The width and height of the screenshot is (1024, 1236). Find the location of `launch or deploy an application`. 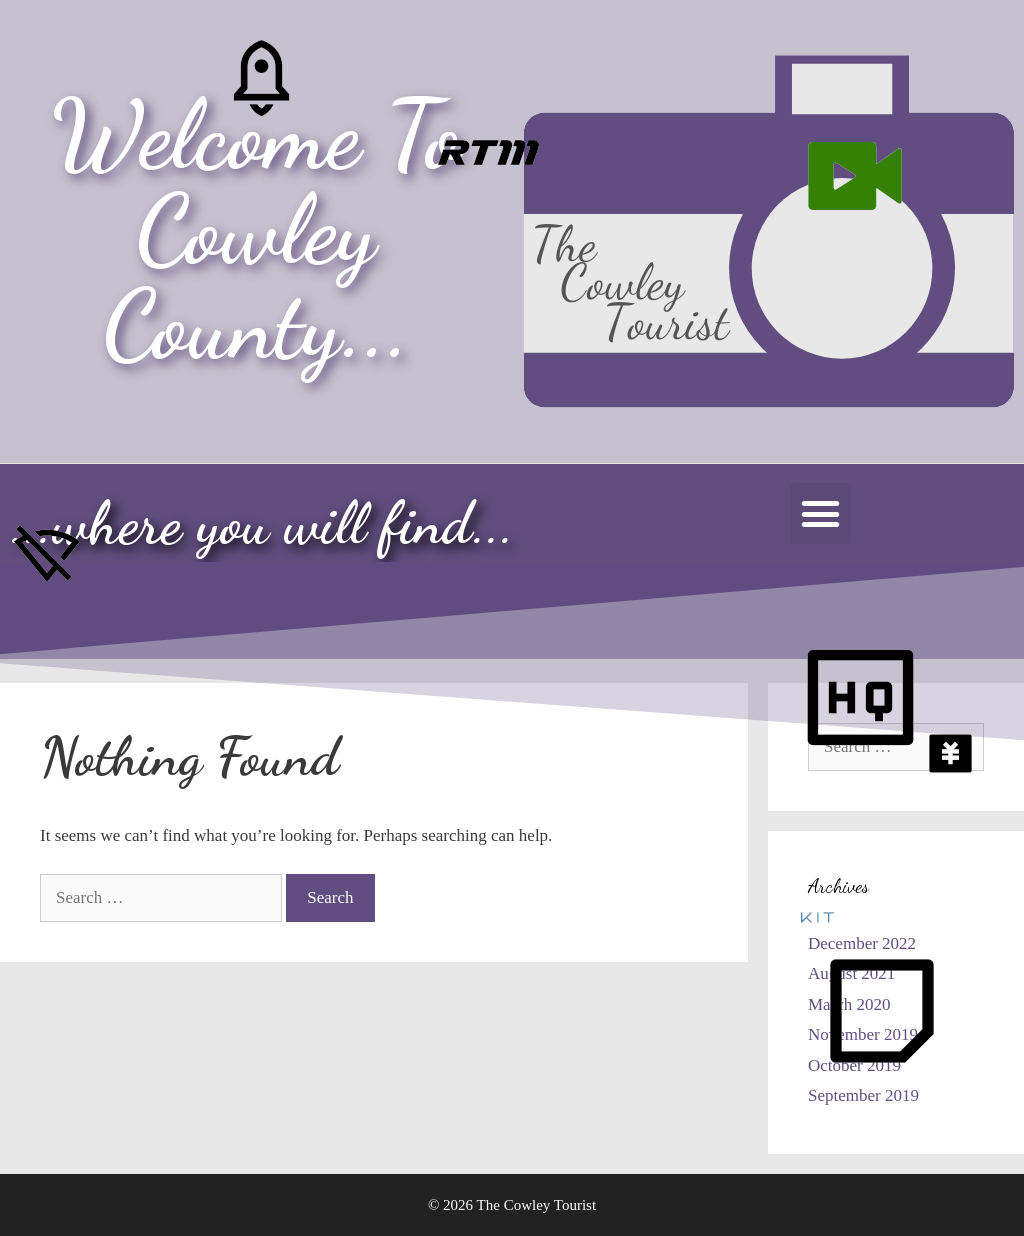

launch or deploy an application is located at coordinates (261, 76).